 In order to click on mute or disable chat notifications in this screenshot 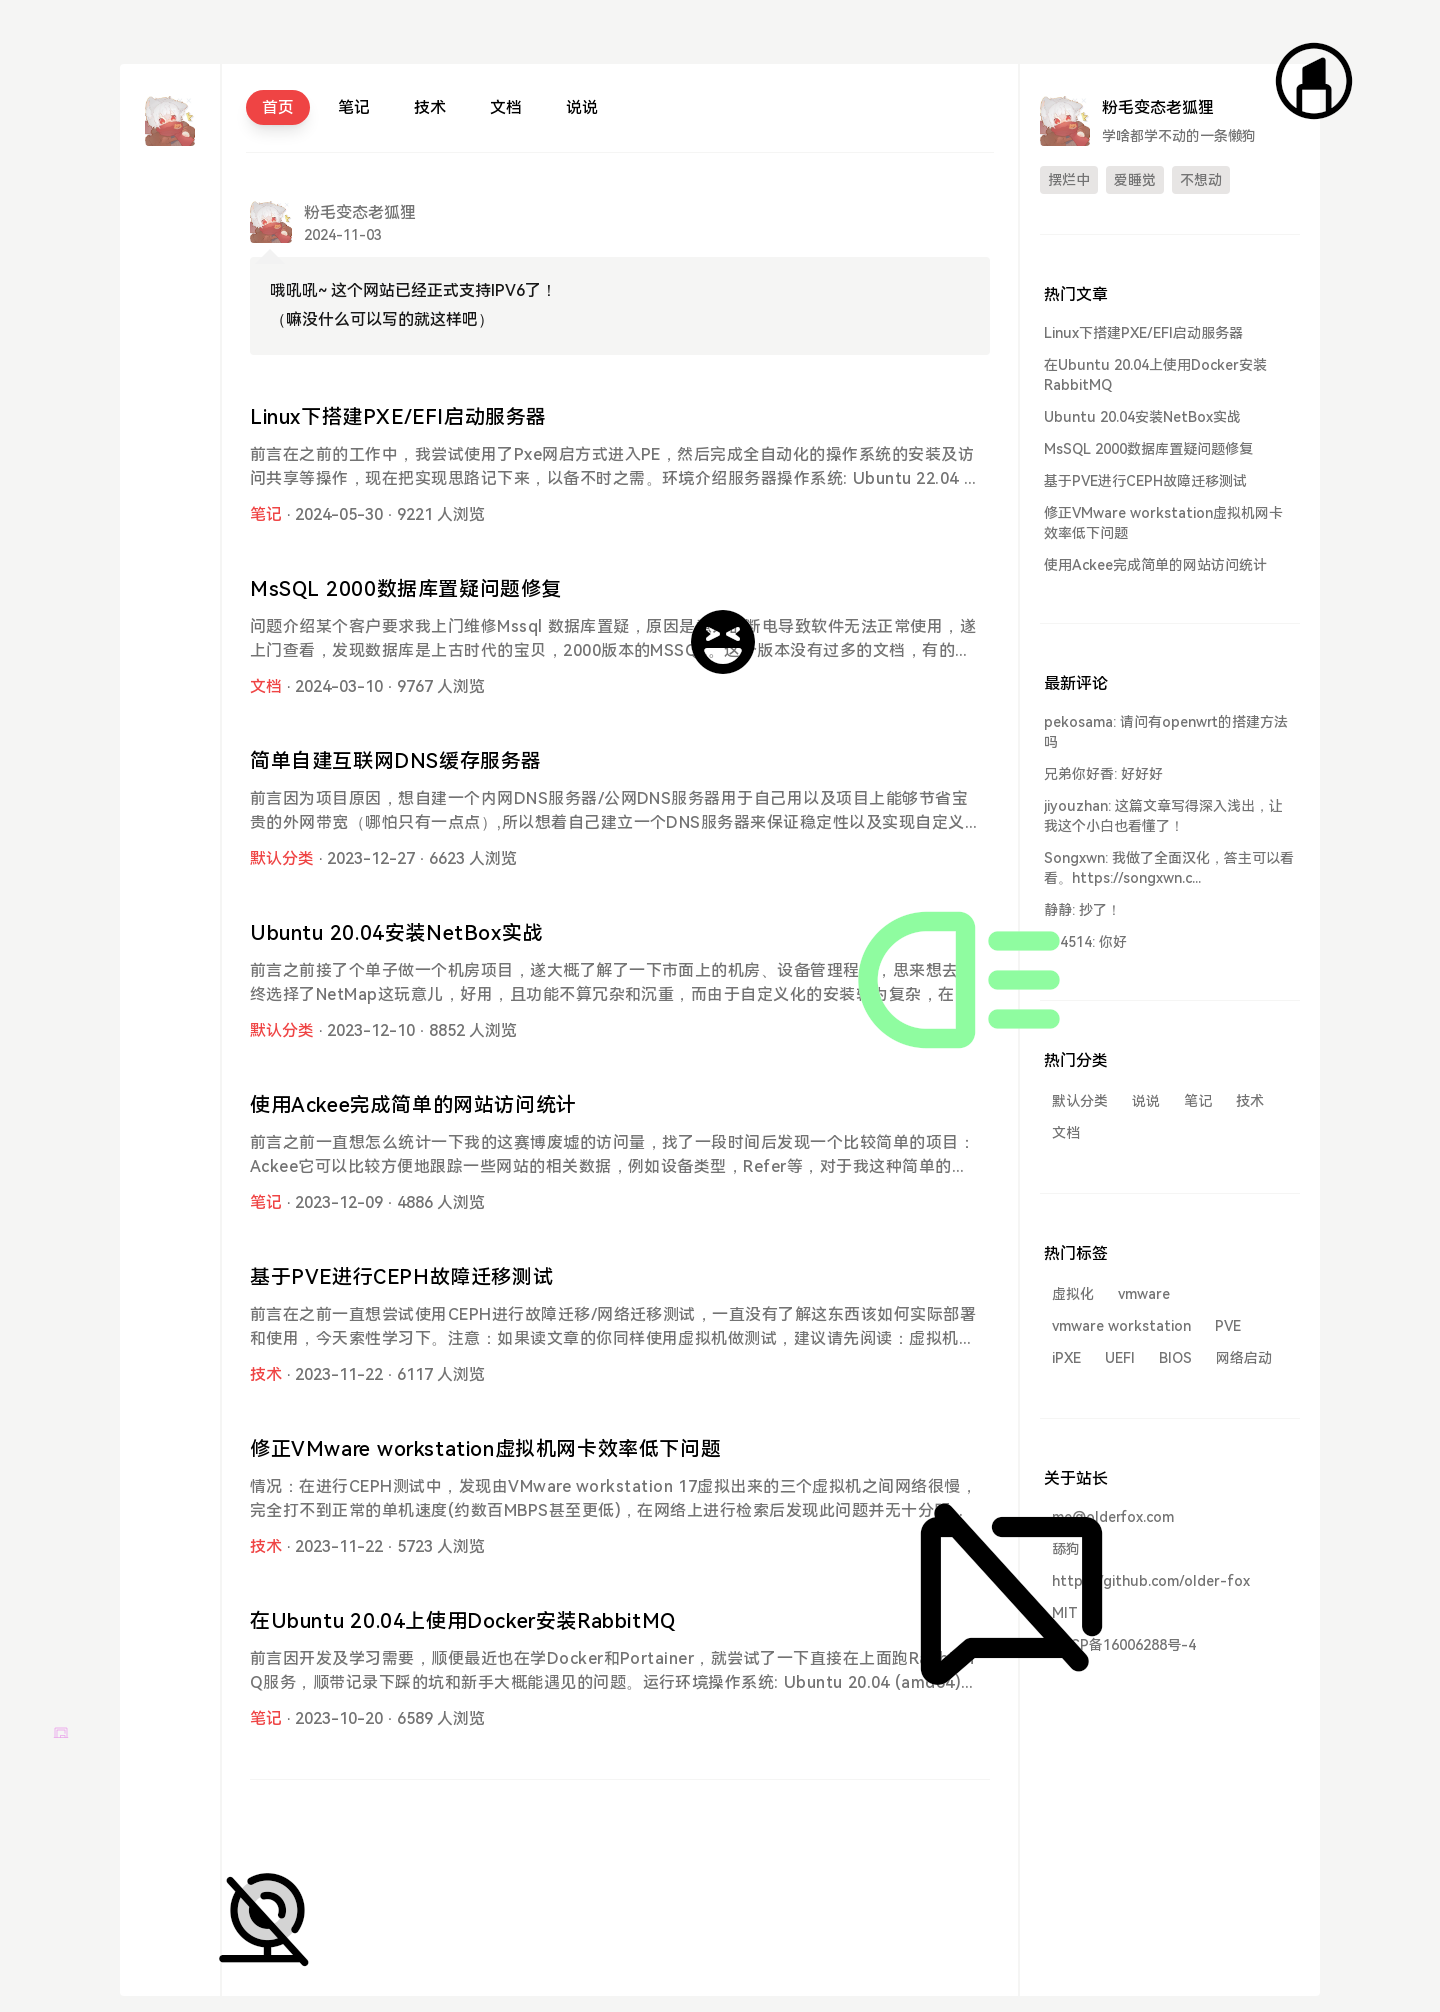, I will do `click(1011, 1587)`.